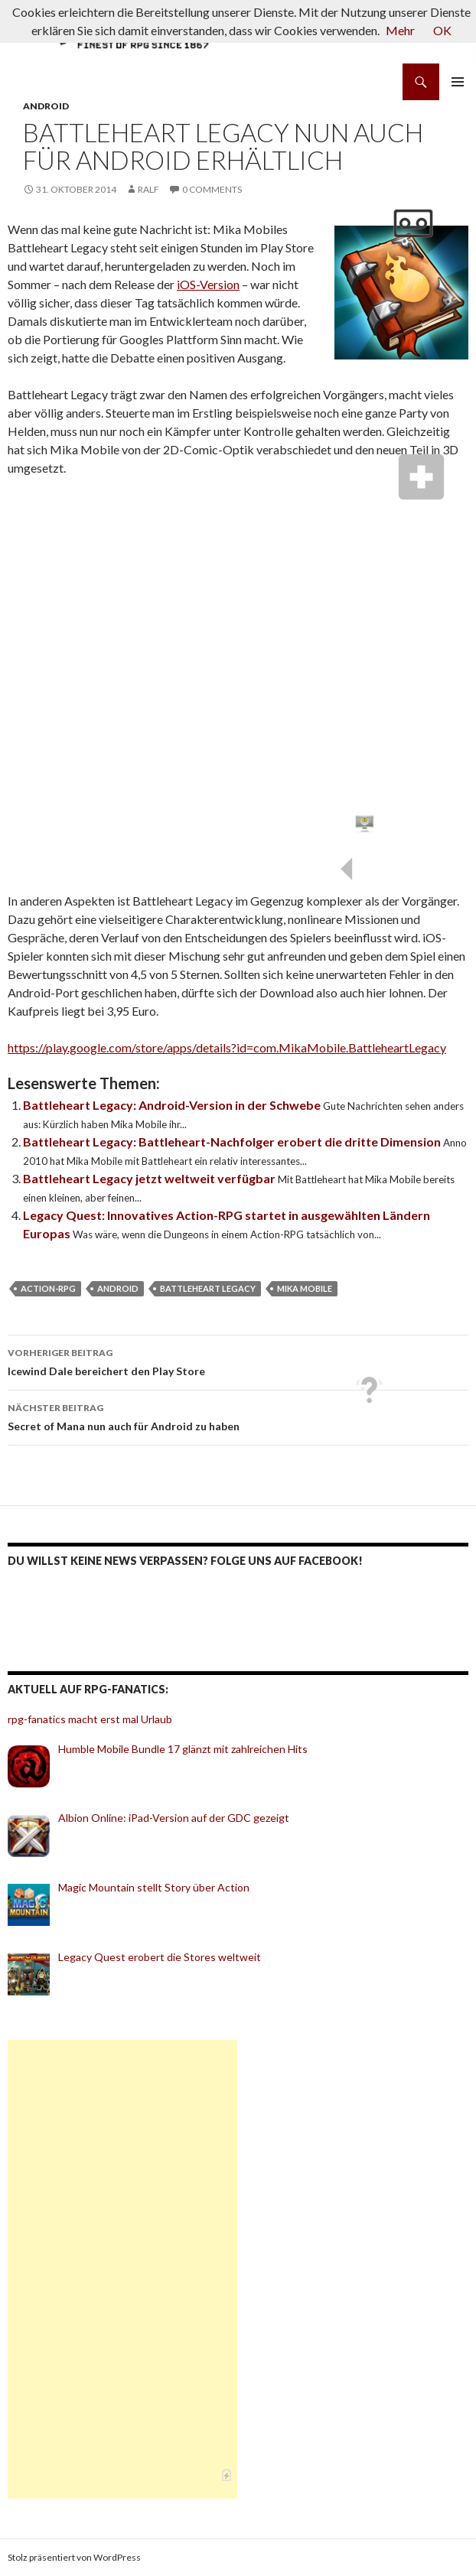  What do you see at coordinates (421, 476) in the screenshot?
I see `zoom in on the current view` at bounding box center [421, 476].